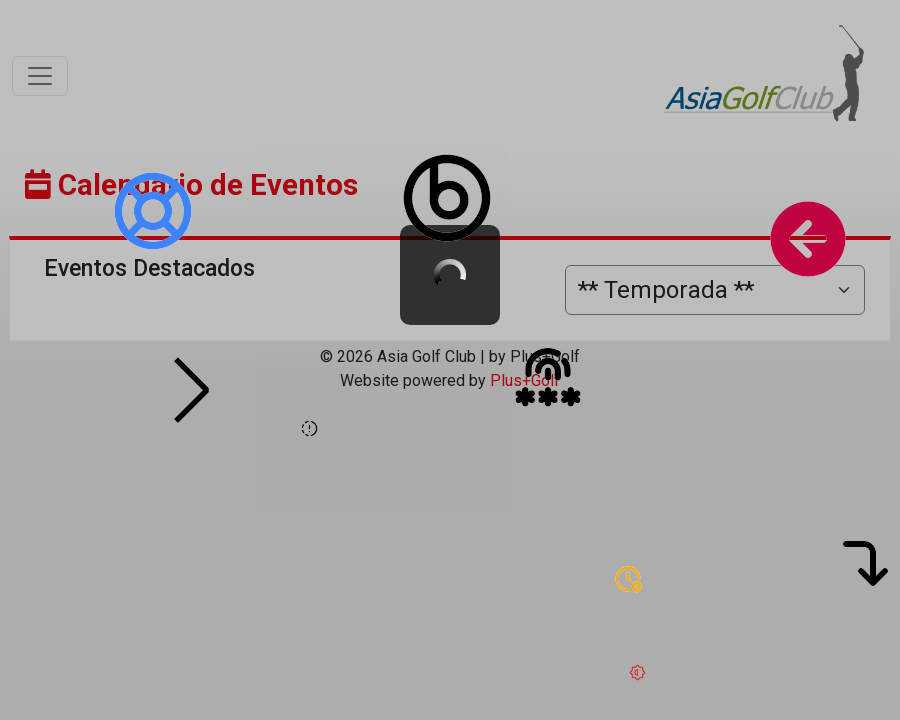  I want to click on access help or support center, so click(153, 211).